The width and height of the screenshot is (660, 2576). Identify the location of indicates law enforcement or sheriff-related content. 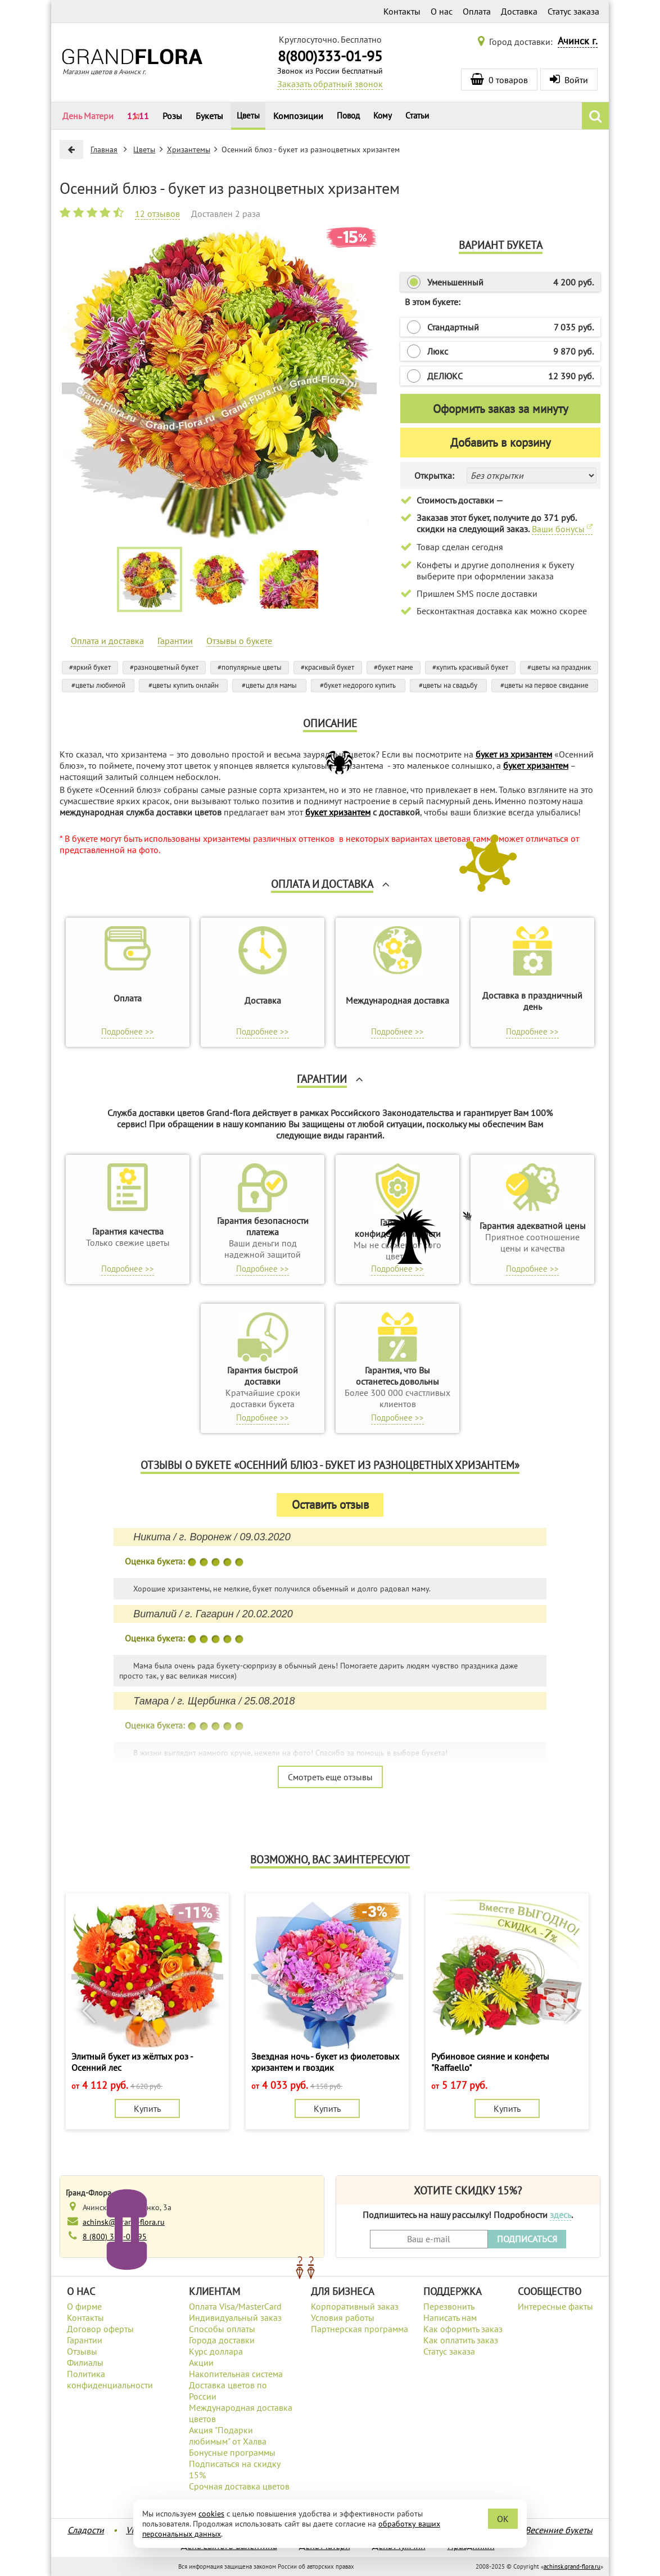
(488, 863).